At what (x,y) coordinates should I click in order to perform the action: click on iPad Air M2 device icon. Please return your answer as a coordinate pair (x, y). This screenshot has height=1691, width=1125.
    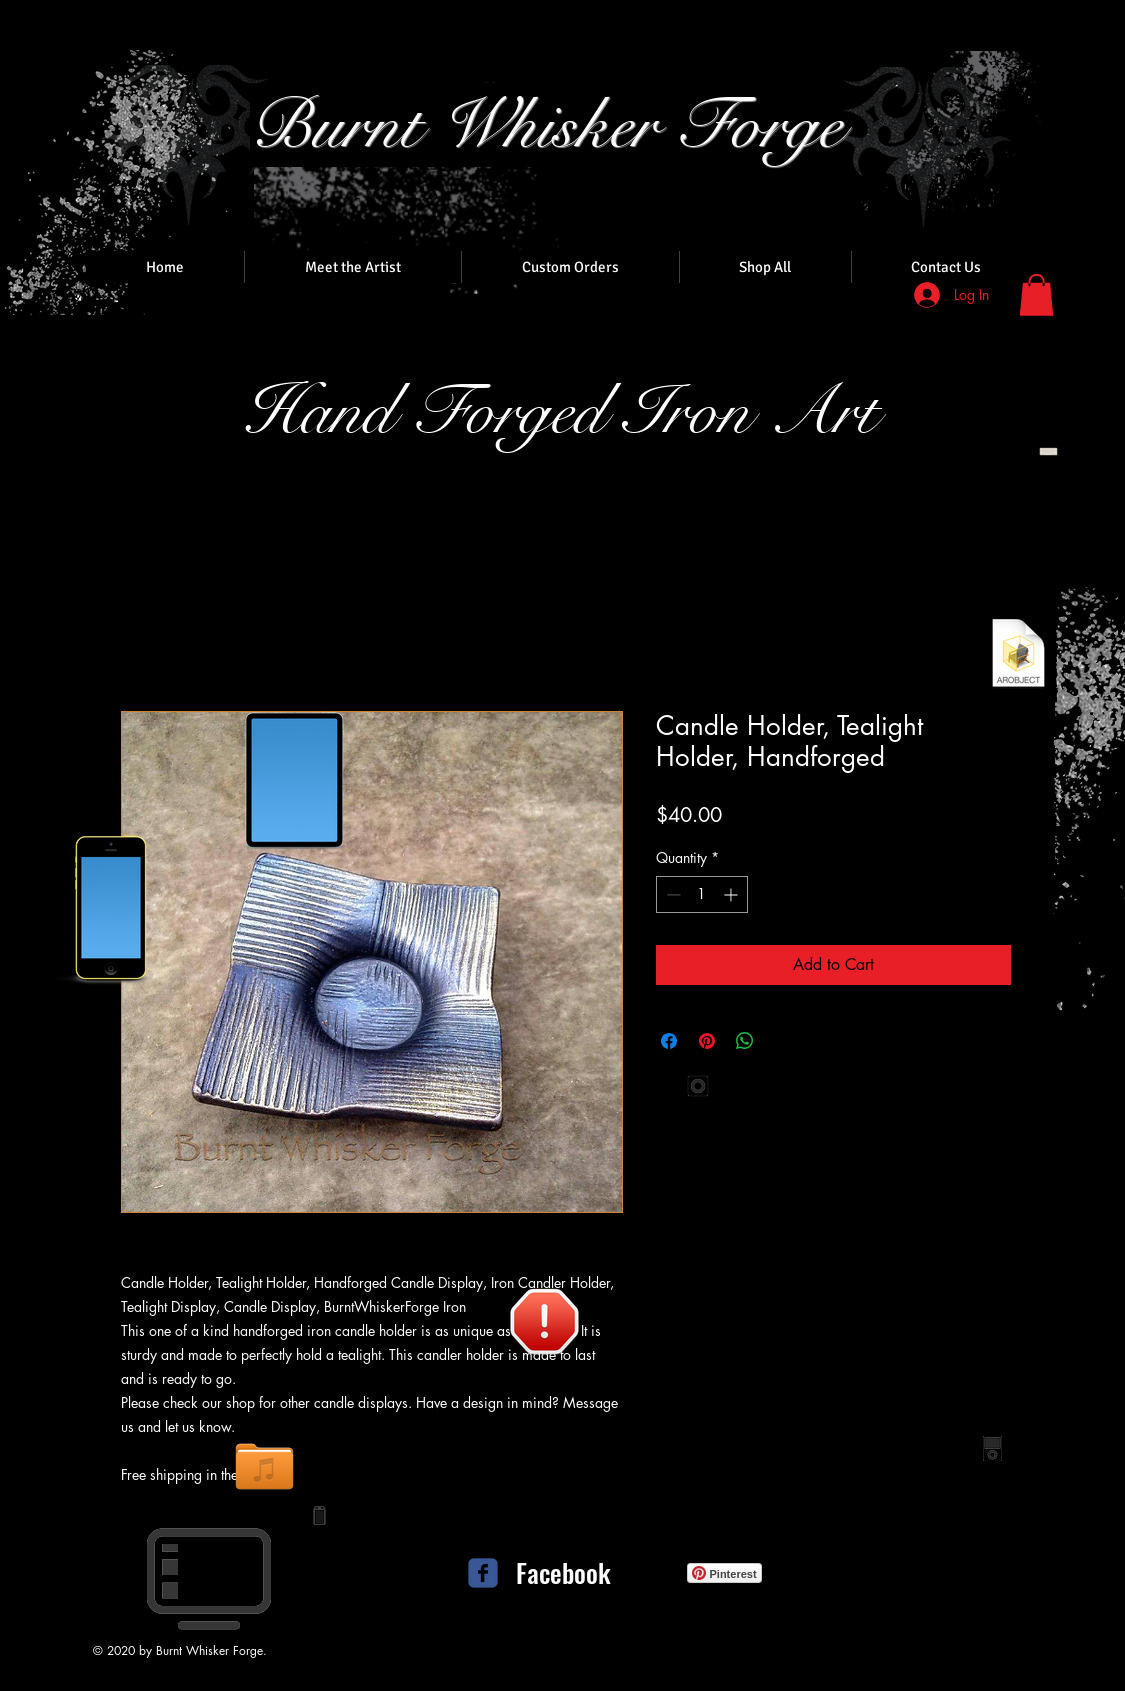
    Looking at the image, I should click on (294, 781).